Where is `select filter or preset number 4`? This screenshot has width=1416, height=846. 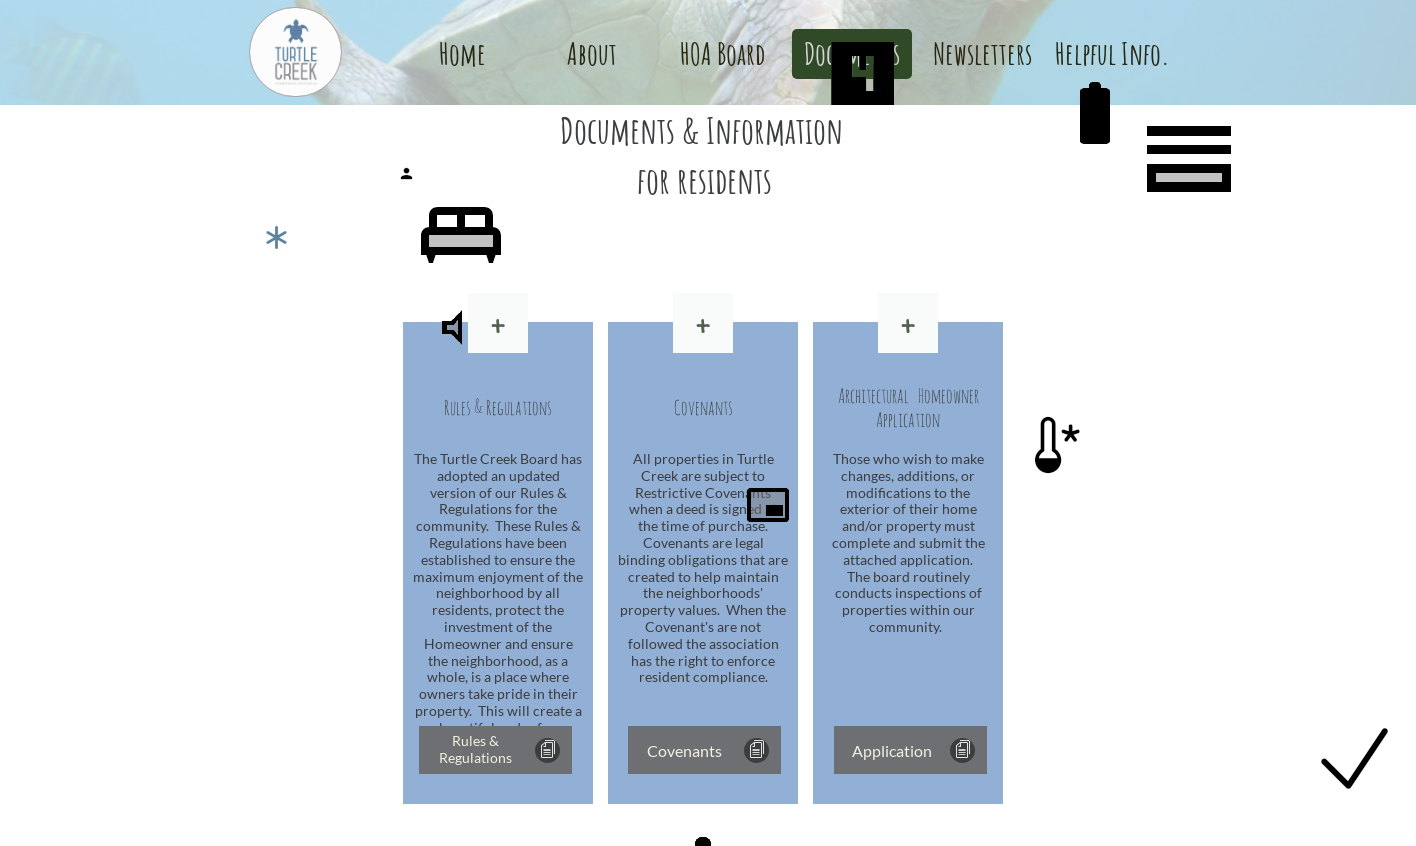 select filter or preset number 4 is located at coordinates (862, 73).